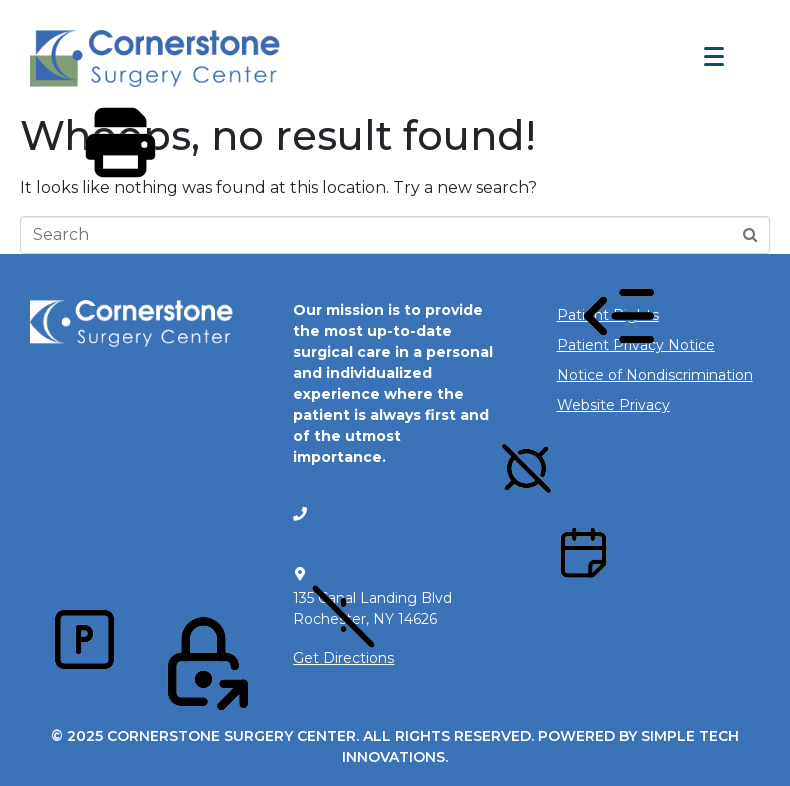 The image size is (790, 786). What do you see at coordinates (343, 616) in the screenshot?
I see `alerts or notifications are disabled` at bounding box center [343, 616].